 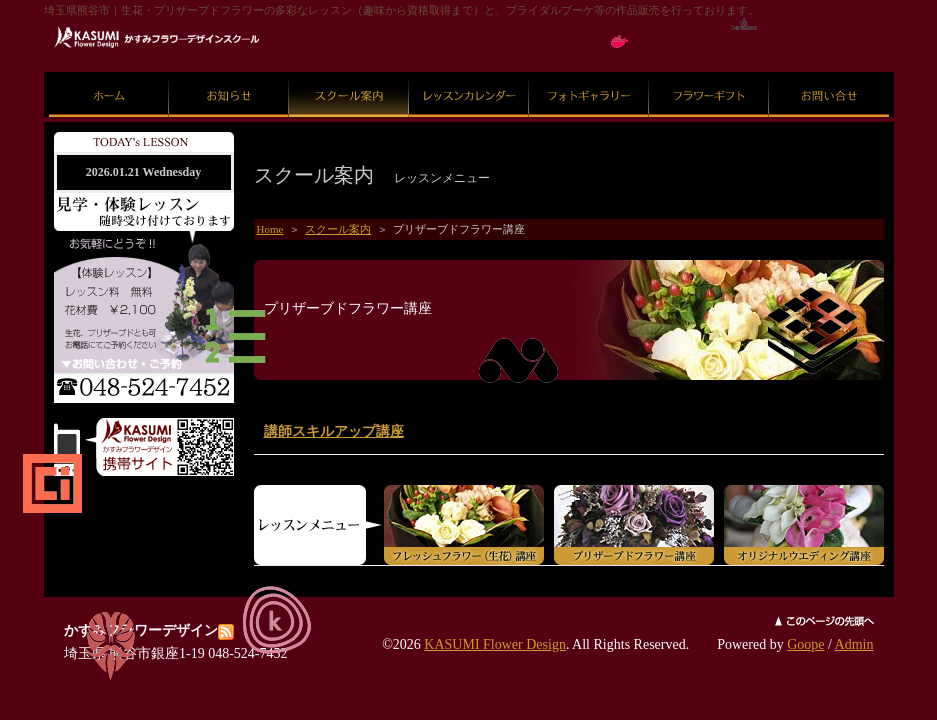 What do you see at coordinates (518, 360) in the screenshot?
I see `open matomo analytics dashboard` at bounding box center [518, 360].